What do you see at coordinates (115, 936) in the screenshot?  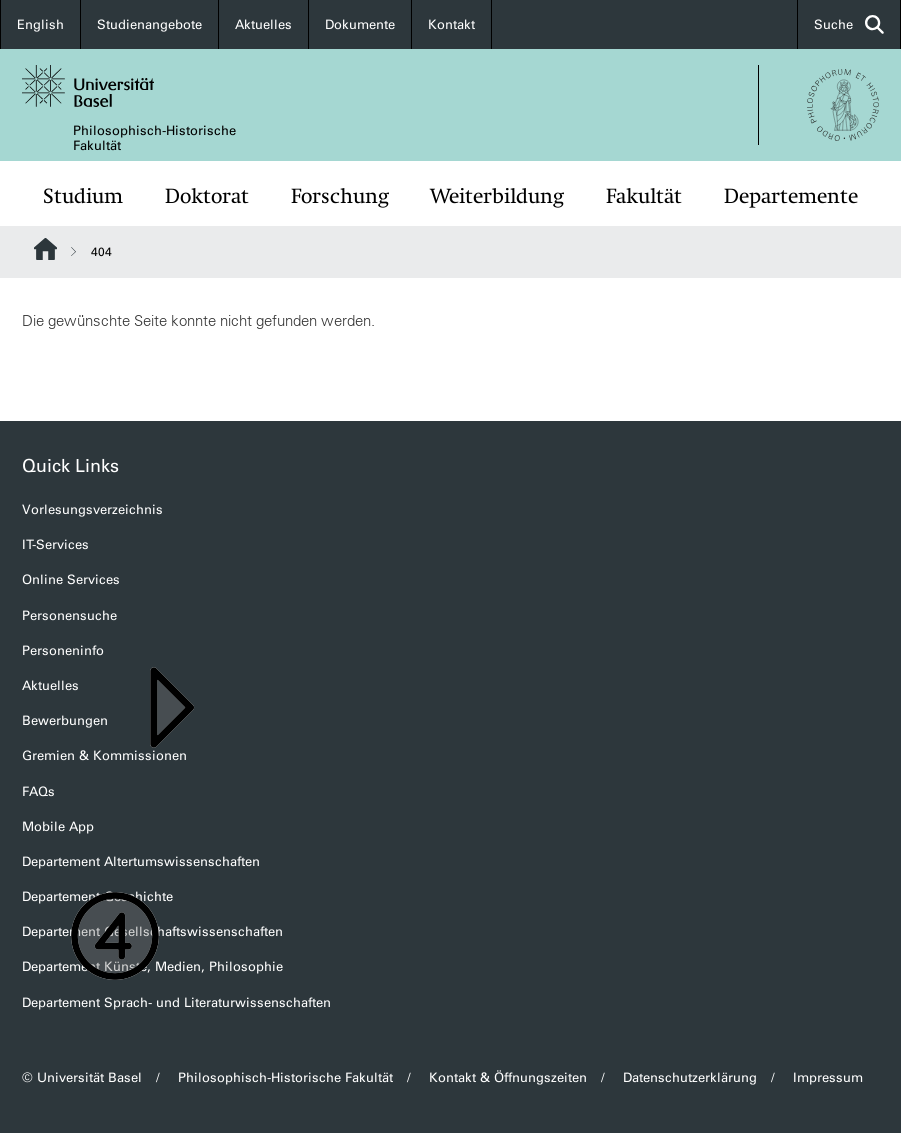 I see `indicates step four in a multi-step process` at bounding box center [115, 936].